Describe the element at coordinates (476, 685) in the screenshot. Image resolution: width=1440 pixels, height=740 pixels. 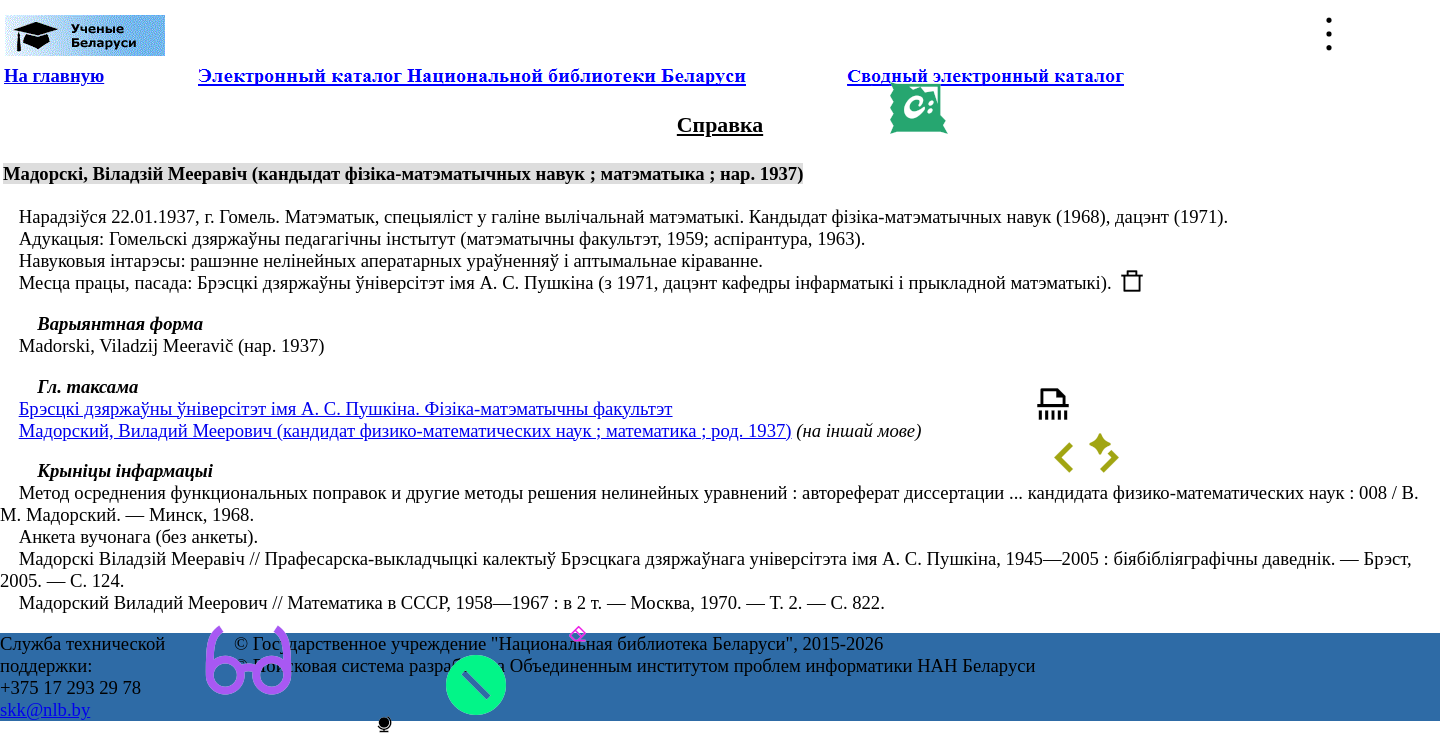
I see `indicates a forbidden or prohibited action` at that location.